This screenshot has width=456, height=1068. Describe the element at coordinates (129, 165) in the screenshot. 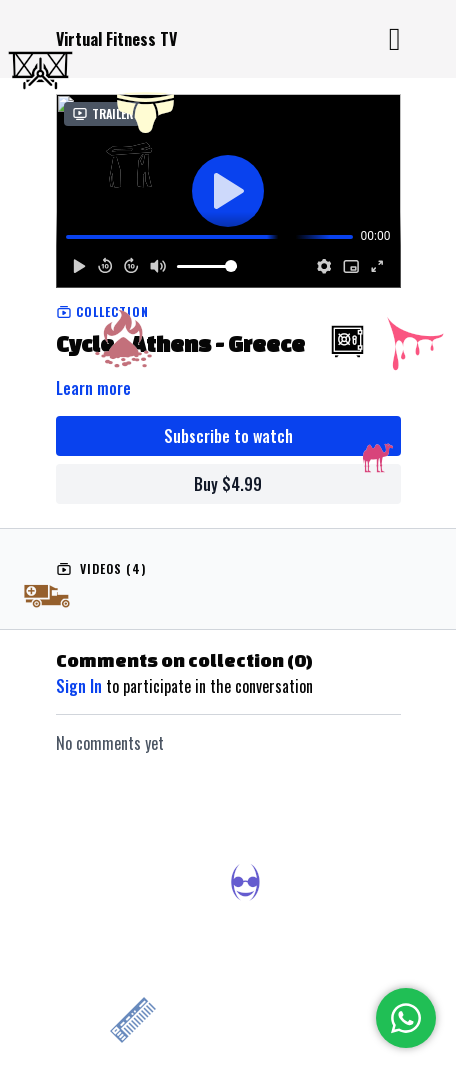

I see `view ancient landmarks or historical sites` at that location.